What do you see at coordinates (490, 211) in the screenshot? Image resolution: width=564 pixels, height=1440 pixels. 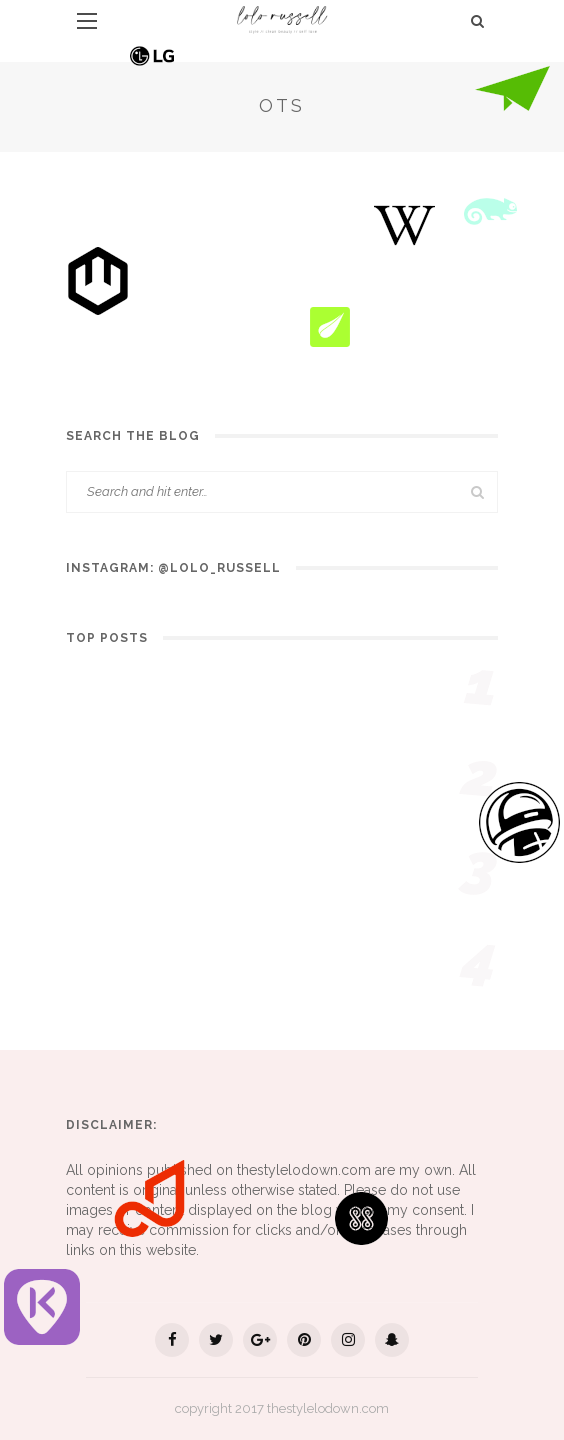 I see `SUSE Linux brand logo` at bounding box center [490, 211].